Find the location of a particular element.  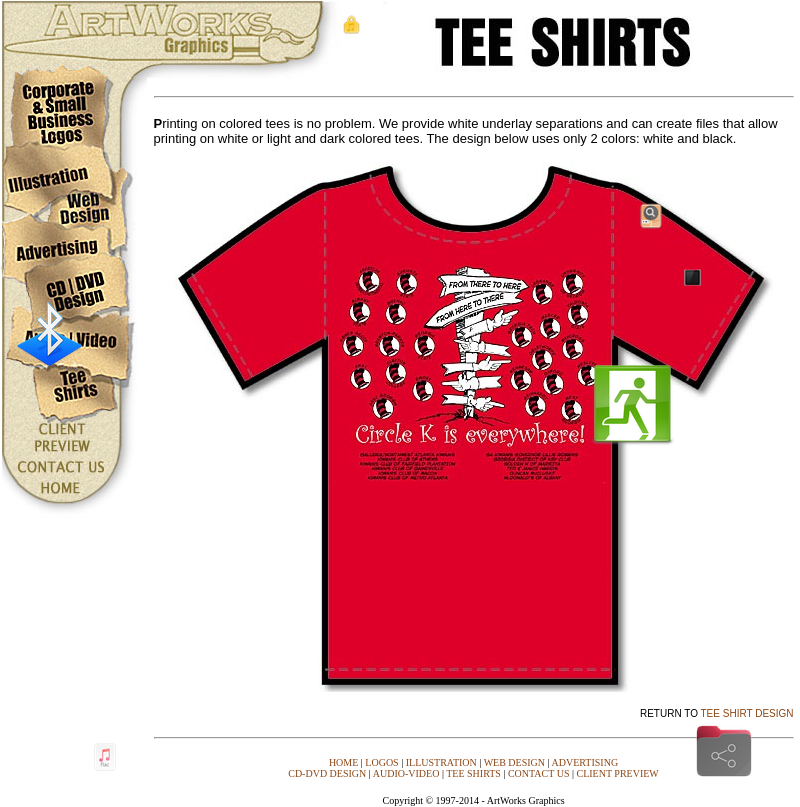

open bluetooth file exchange utility is located at coordinates (49, 335).